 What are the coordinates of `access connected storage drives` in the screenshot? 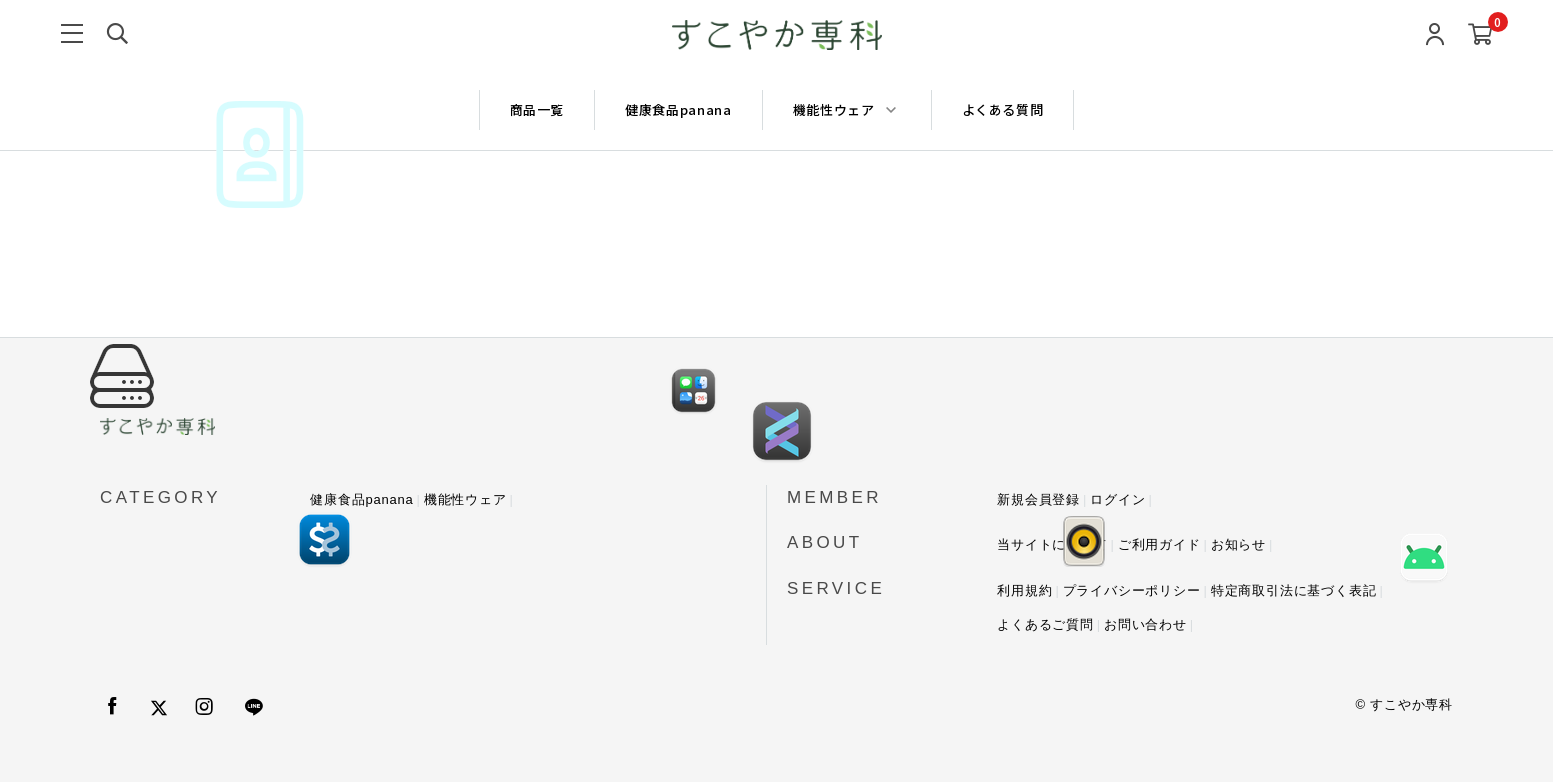 It's located at (122, 376).